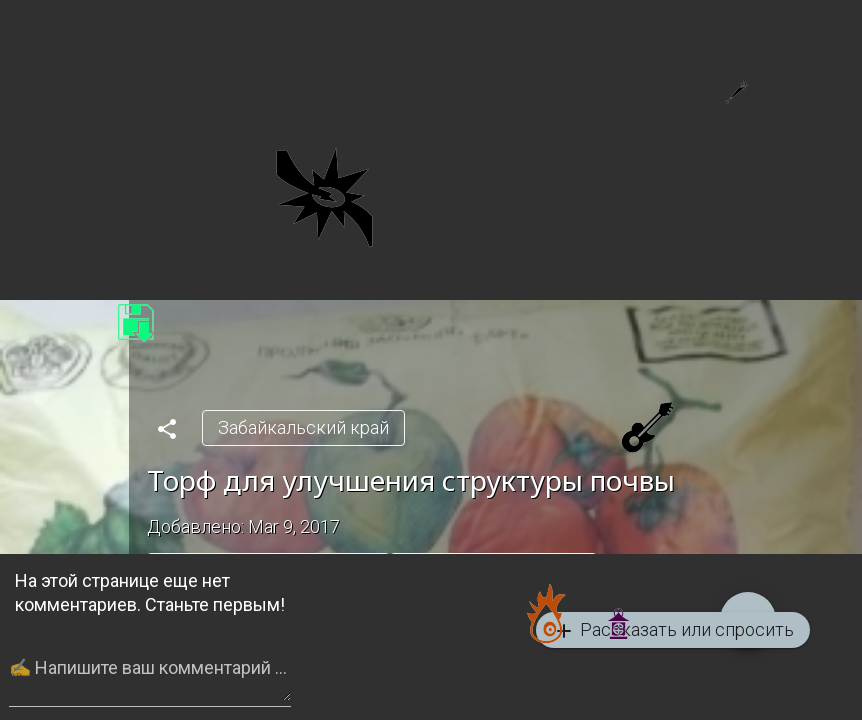 The width and height of the screenshot is (862, 720). Describe the element at coordinates (737, 92) in the screenshot. I see `select spiked bat as your weapon` at that location.